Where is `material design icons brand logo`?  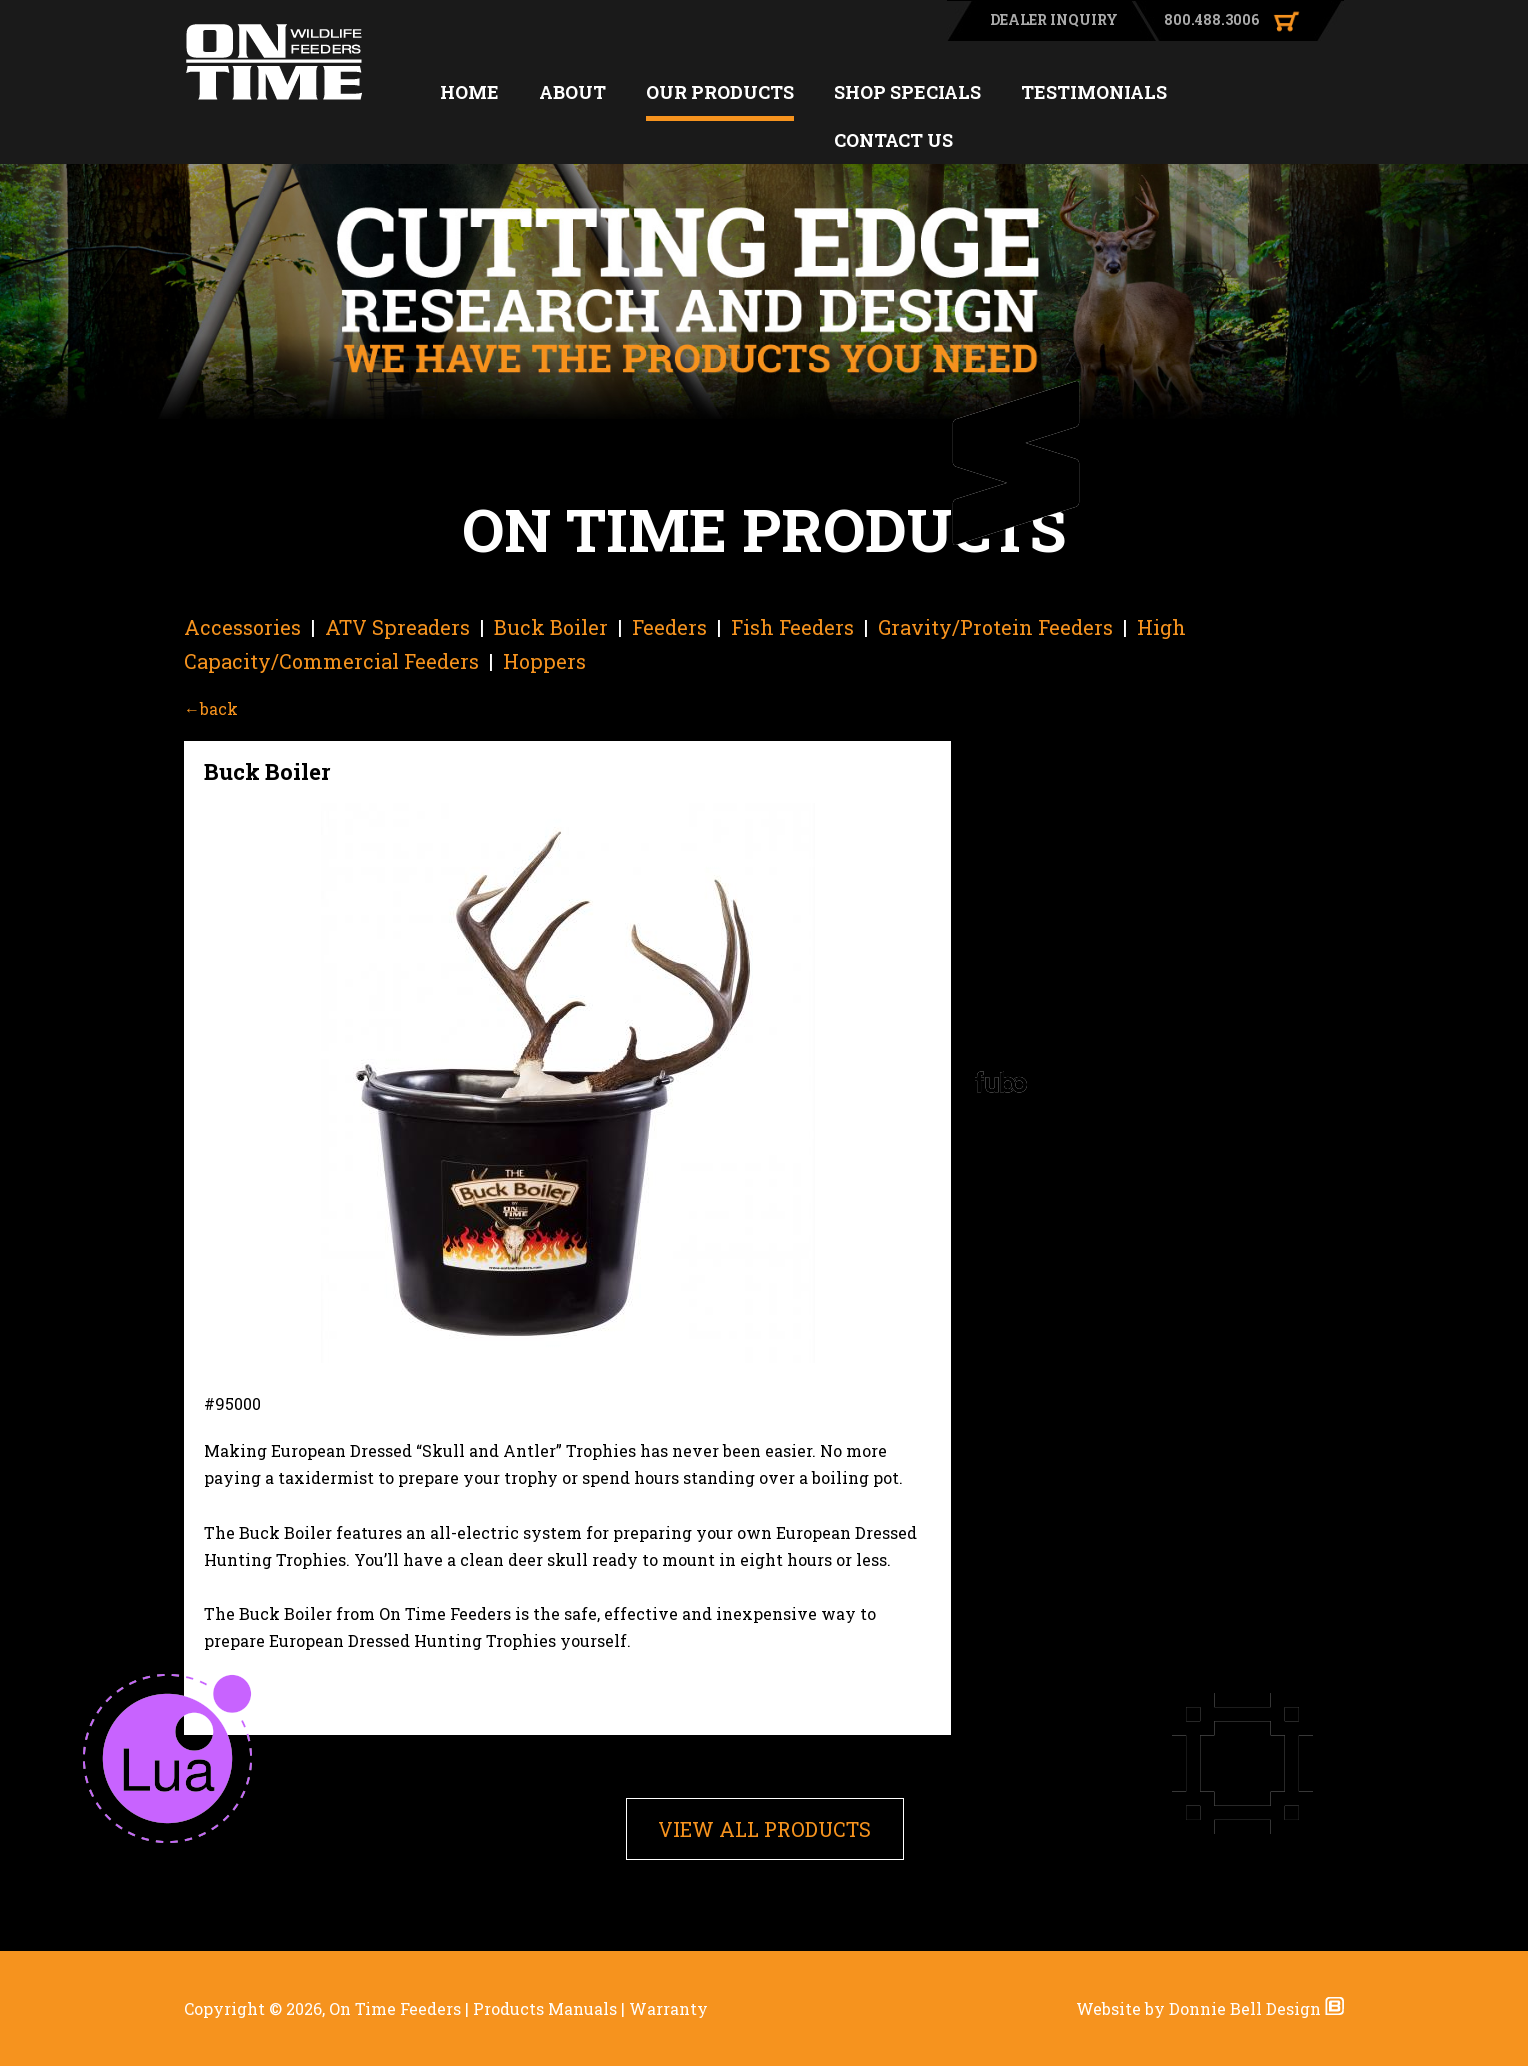 material design icons brand logo is located at coordinates (1242, 1763).